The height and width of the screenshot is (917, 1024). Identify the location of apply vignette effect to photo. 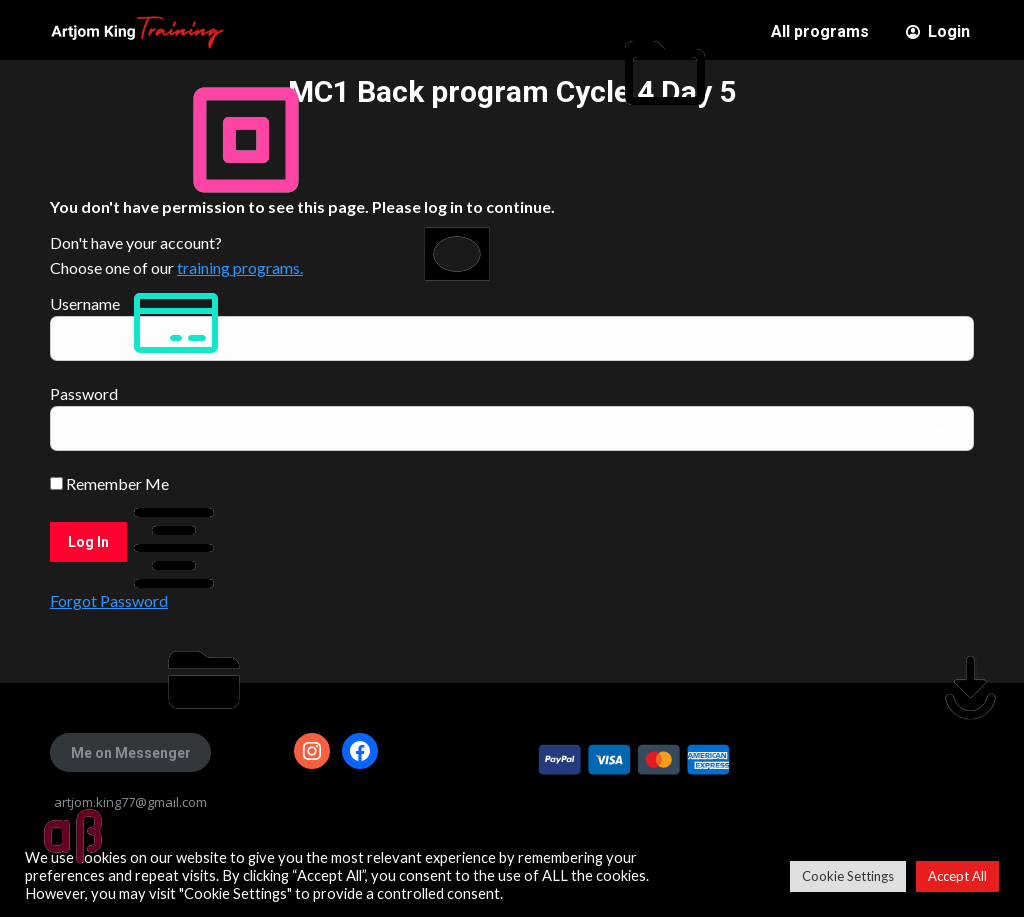
(457, 254).